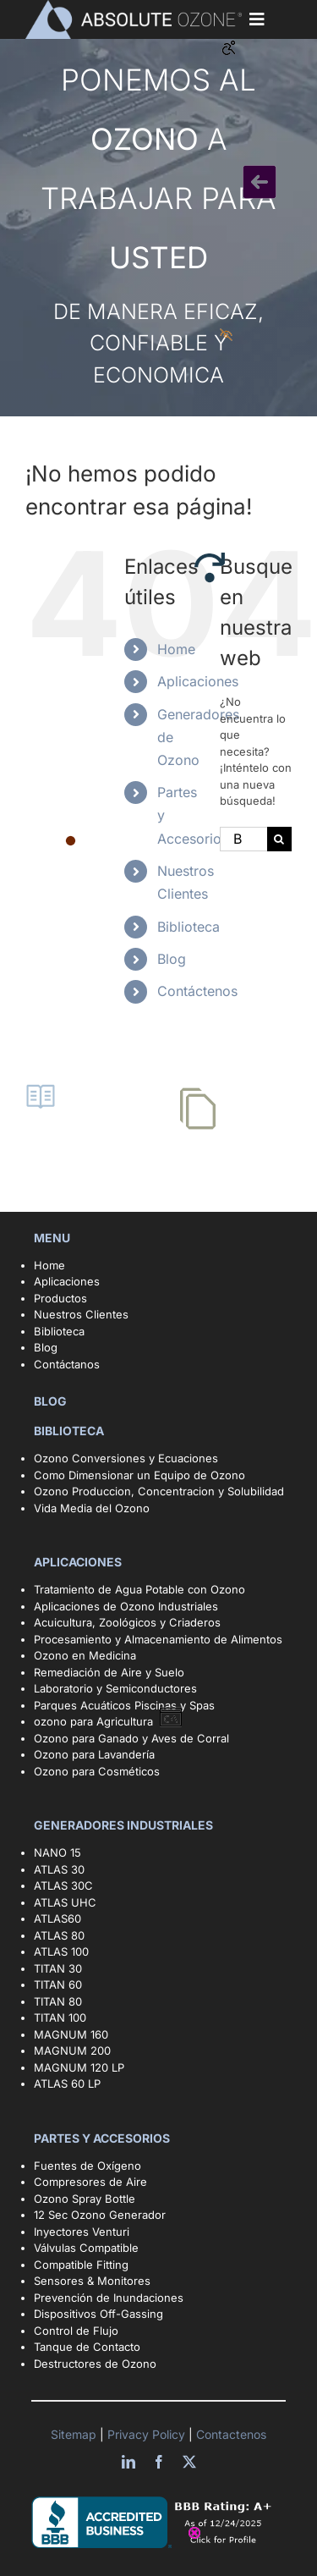 This screenshot has width=317, height=2576. Describe the element at coordinates (260, 182) in the screenshot. I see `go back to the previous screen` at that location.